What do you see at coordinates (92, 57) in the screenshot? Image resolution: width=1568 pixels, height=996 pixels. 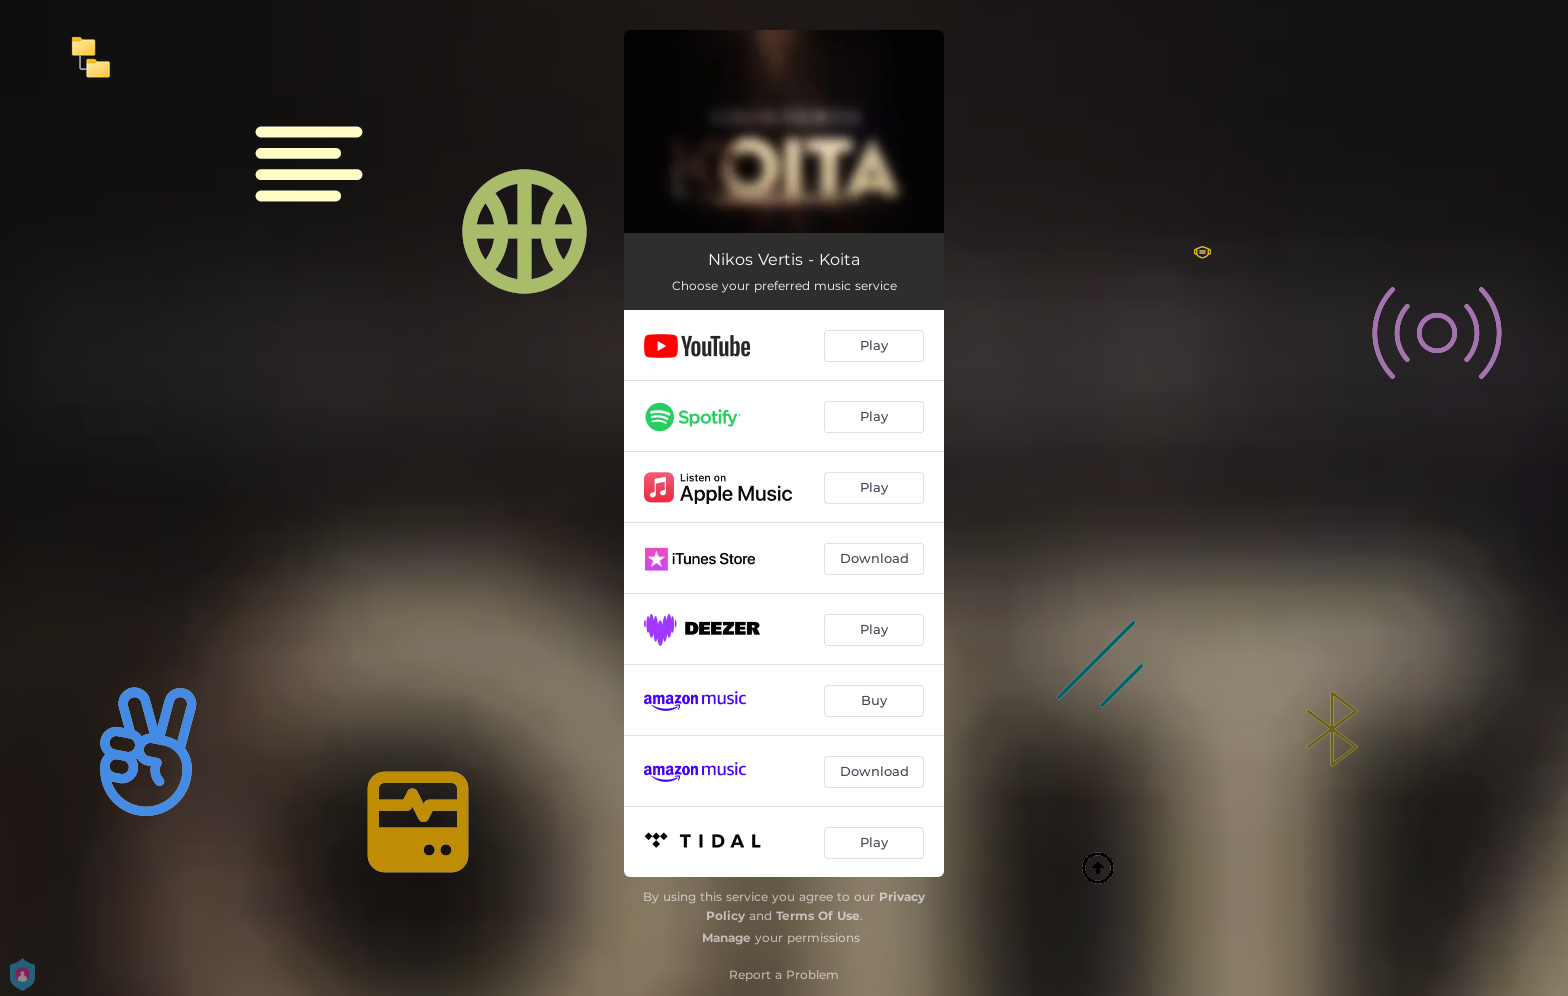 I see `view folder hierarchy or directory structure` at bounding box center [92, 57].